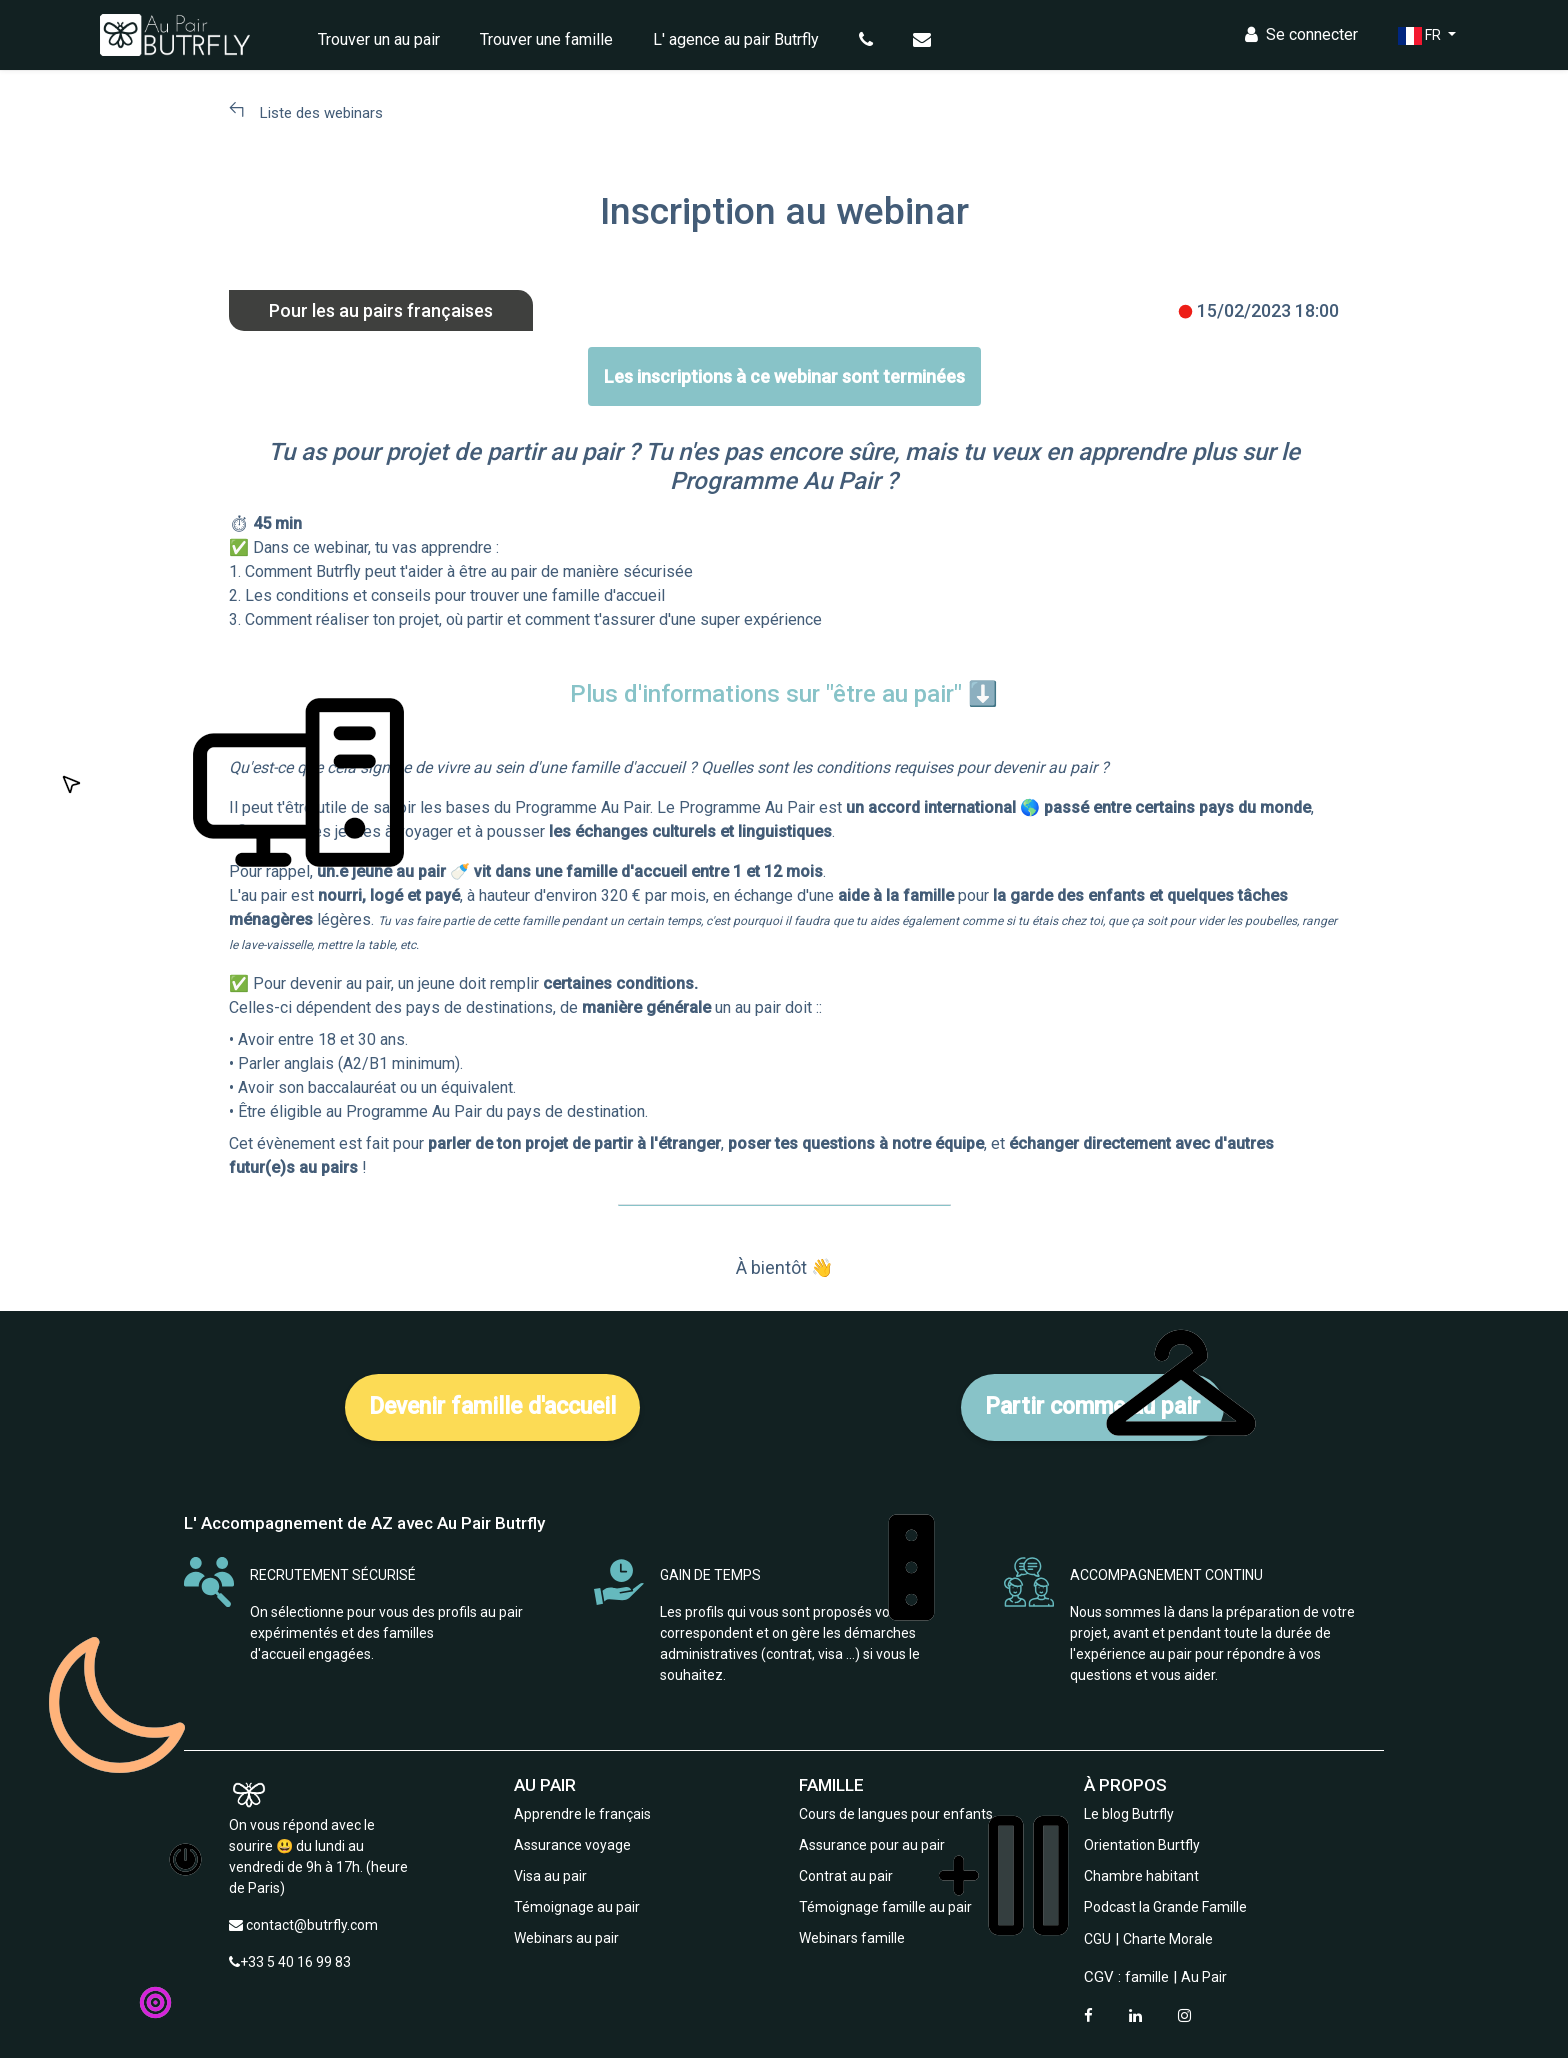  Describe the element at coordinates (155, 2002) in the screenshot. I see `set a goal or target` at that location.